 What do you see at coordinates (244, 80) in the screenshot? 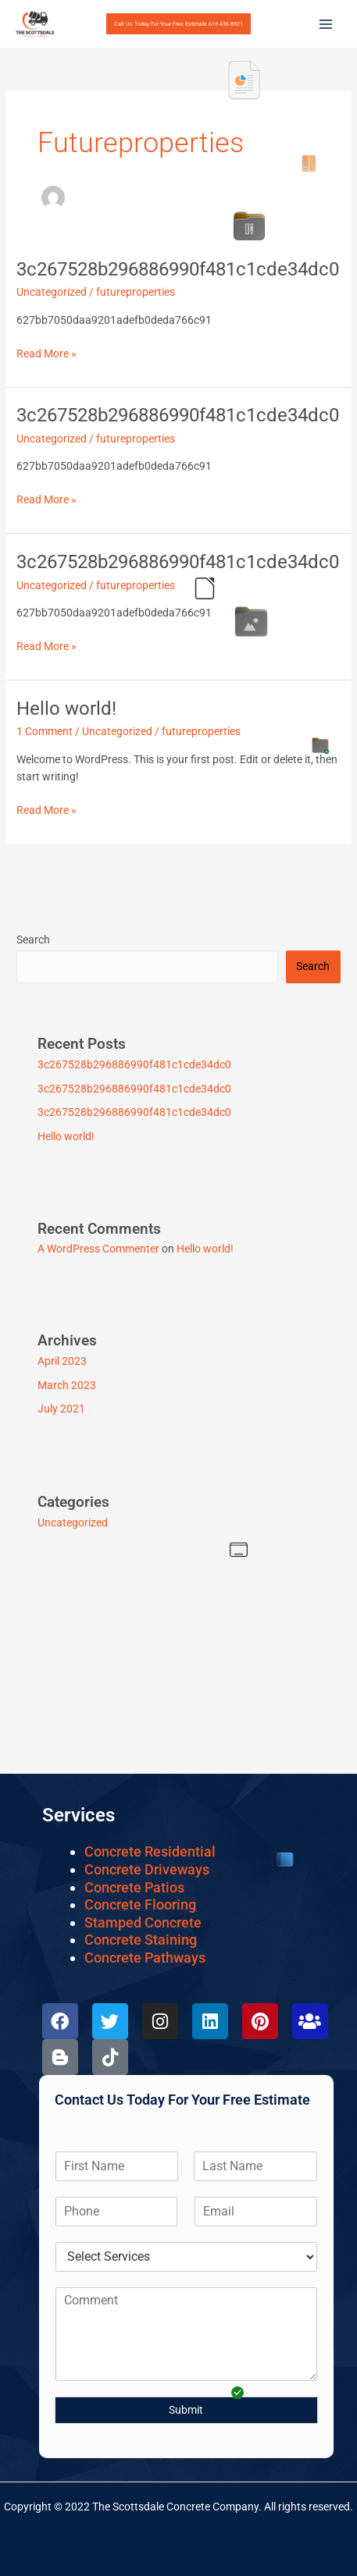
I see `open a presentation file` at bounding box center [244, 80].